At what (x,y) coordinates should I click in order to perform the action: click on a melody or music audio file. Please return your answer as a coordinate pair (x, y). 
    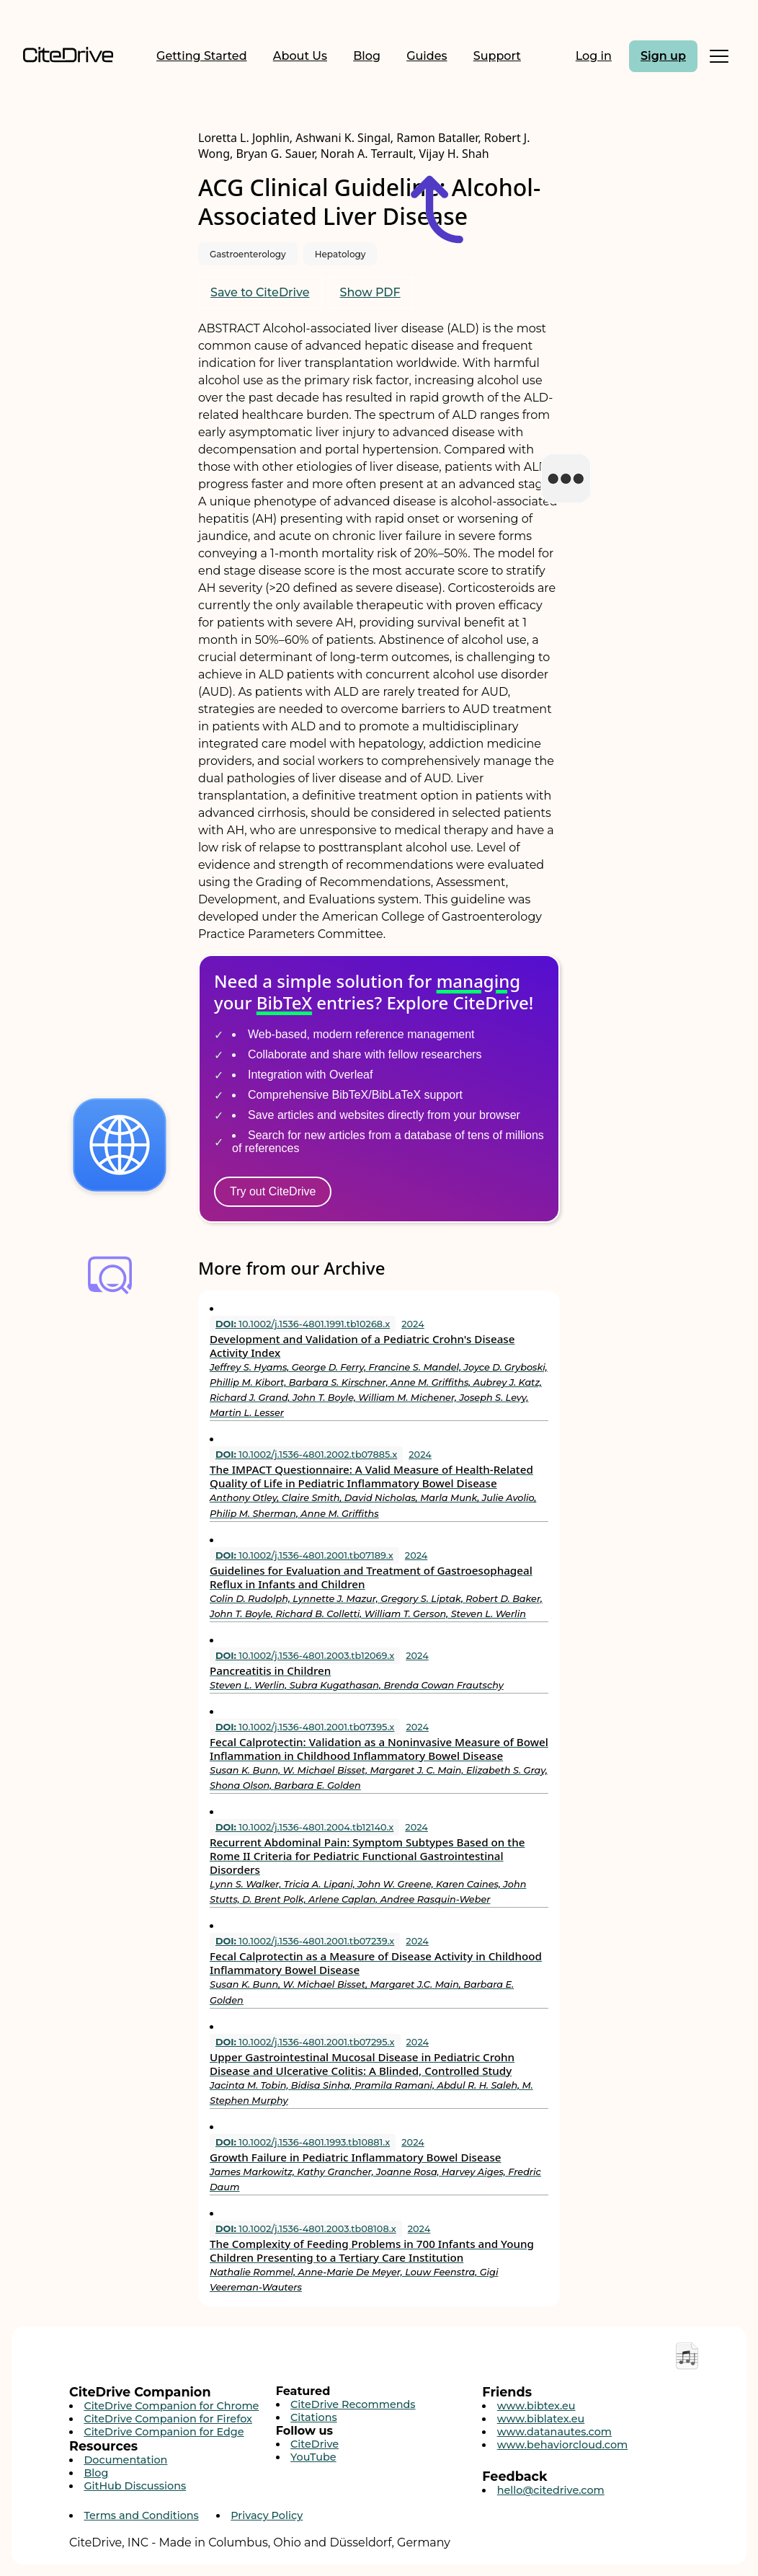
    Looking at the image, I should click on (687, 2355).